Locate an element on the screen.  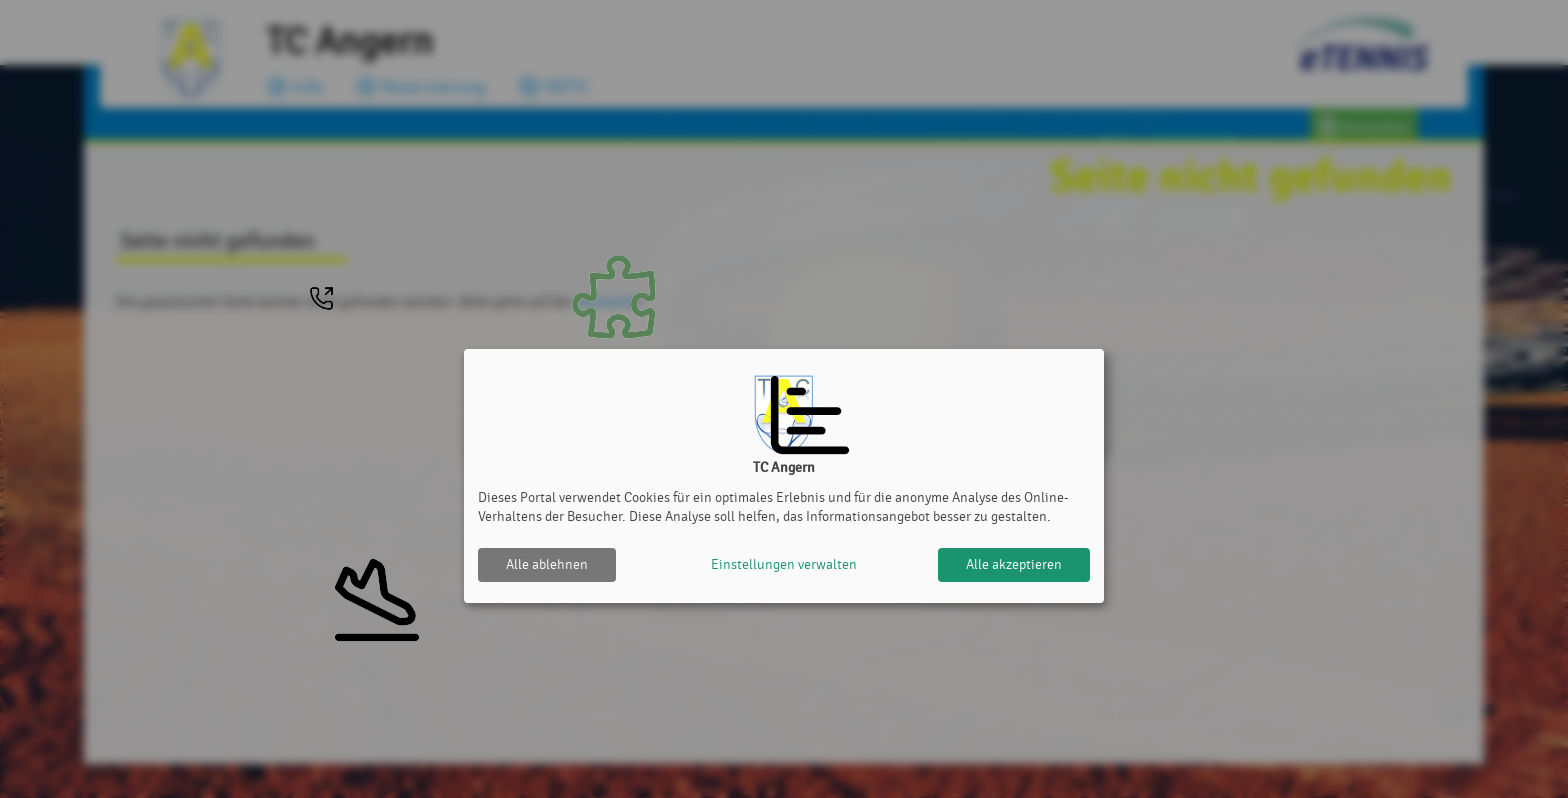
access plugins or extensions is located at coordinates (615, 298).